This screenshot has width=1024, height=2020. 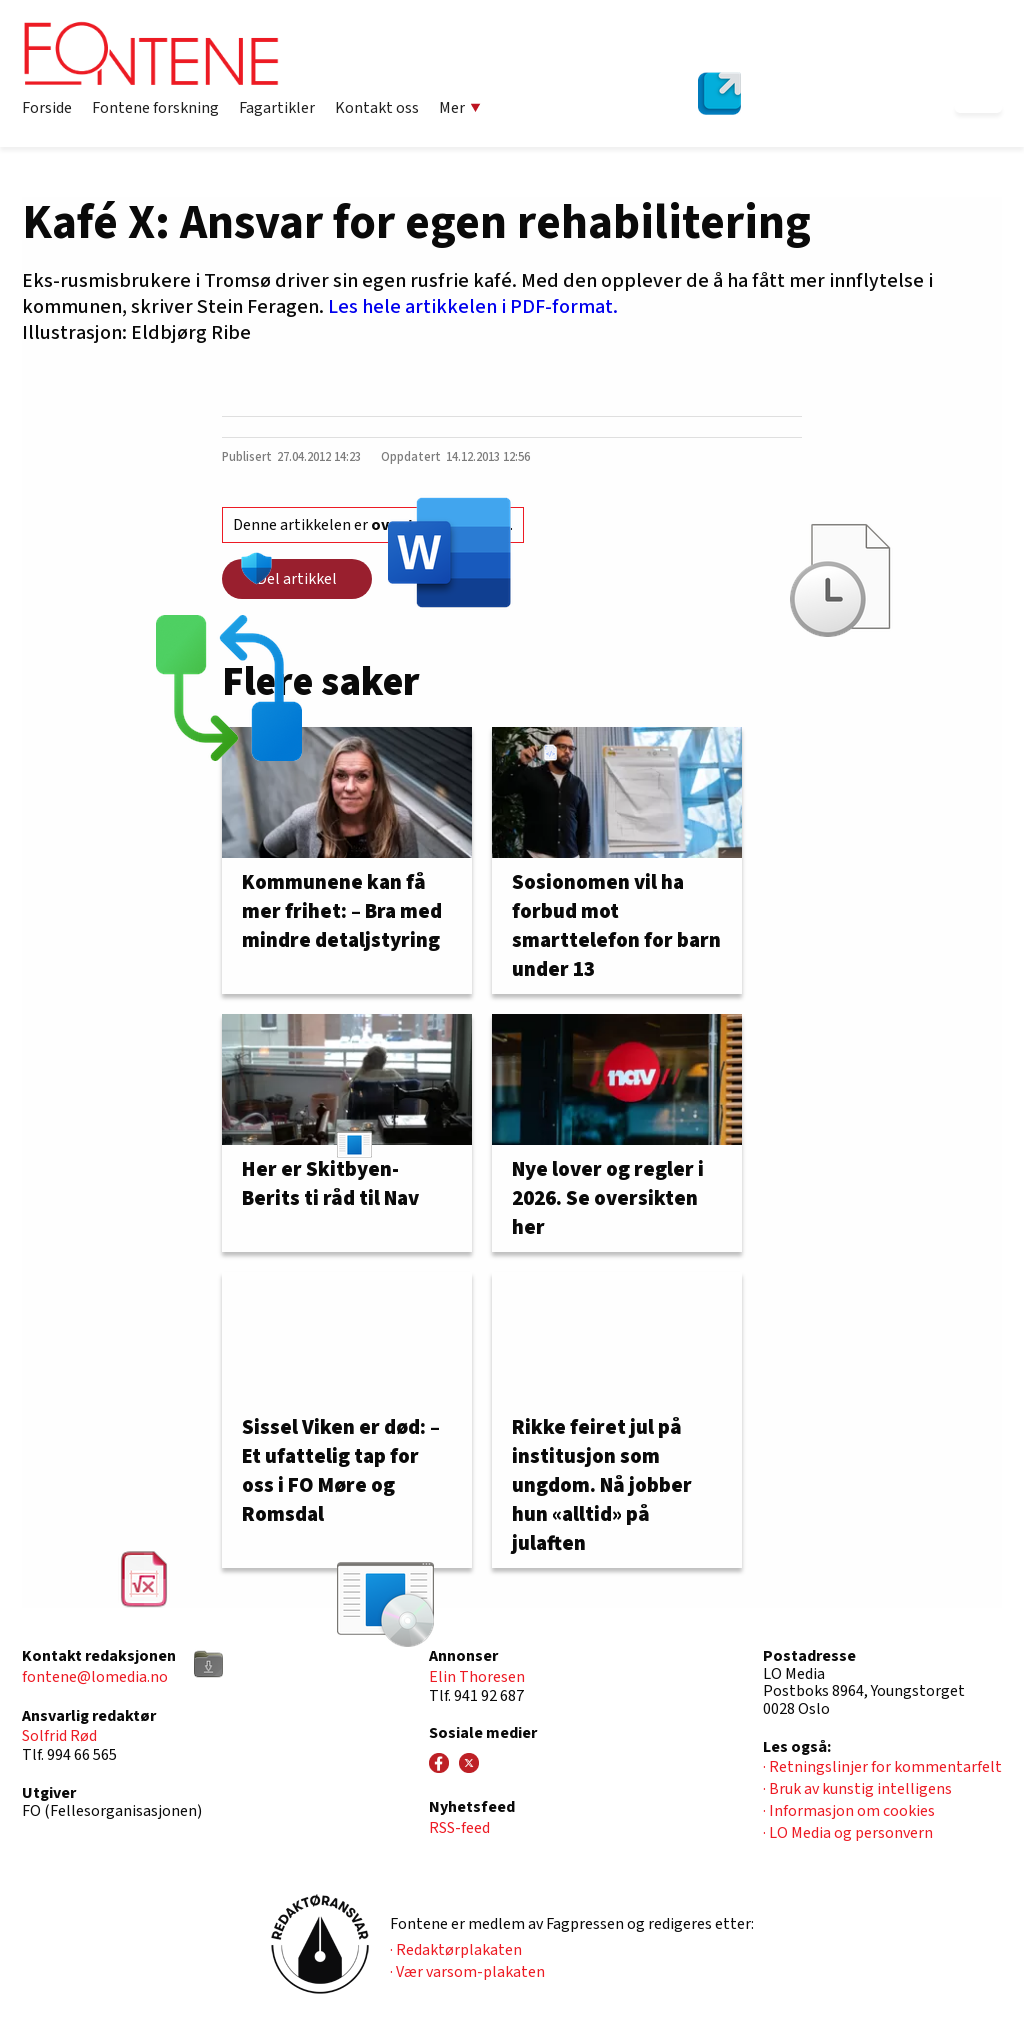 What do you see at coordinates (850, 576) in the screenshot?
I see `view file history or previous versions` at bounding box center [850, 576].